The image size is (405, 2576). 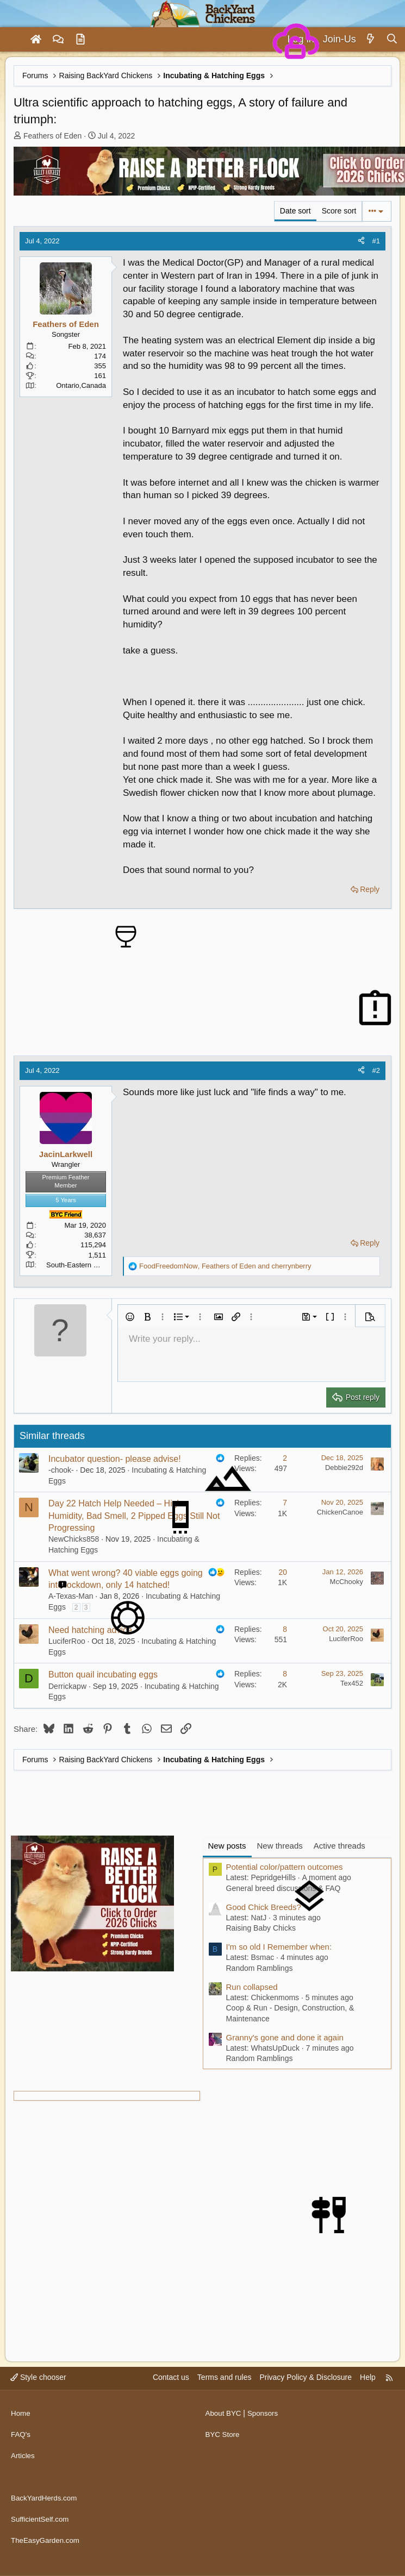 What do you see at coordinates (126, 936) in the screenshot?
I see `browse wine or spirits menu` at bounding box center [126, 936].